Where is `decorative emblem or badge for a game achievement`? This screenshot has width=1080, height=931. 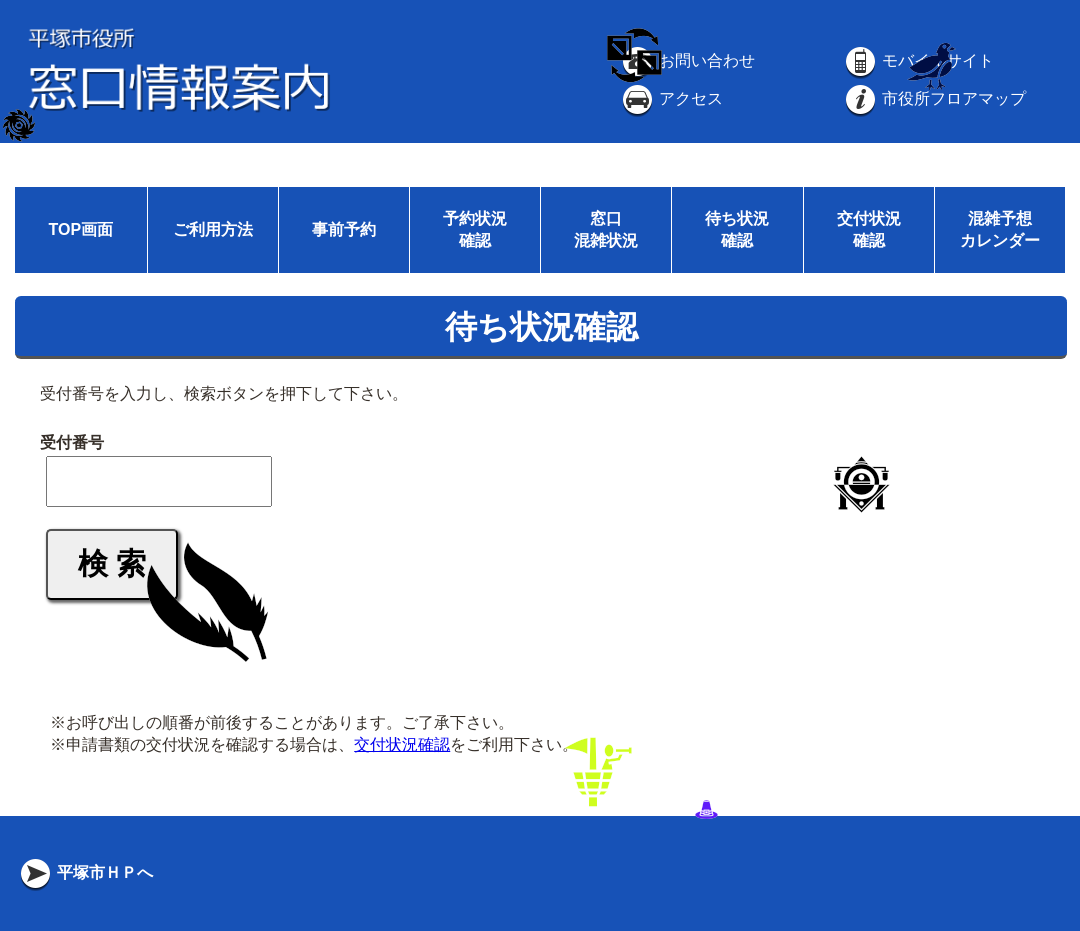 decorative emblem or badge for a game achievement is located at coordinates (861, 484).